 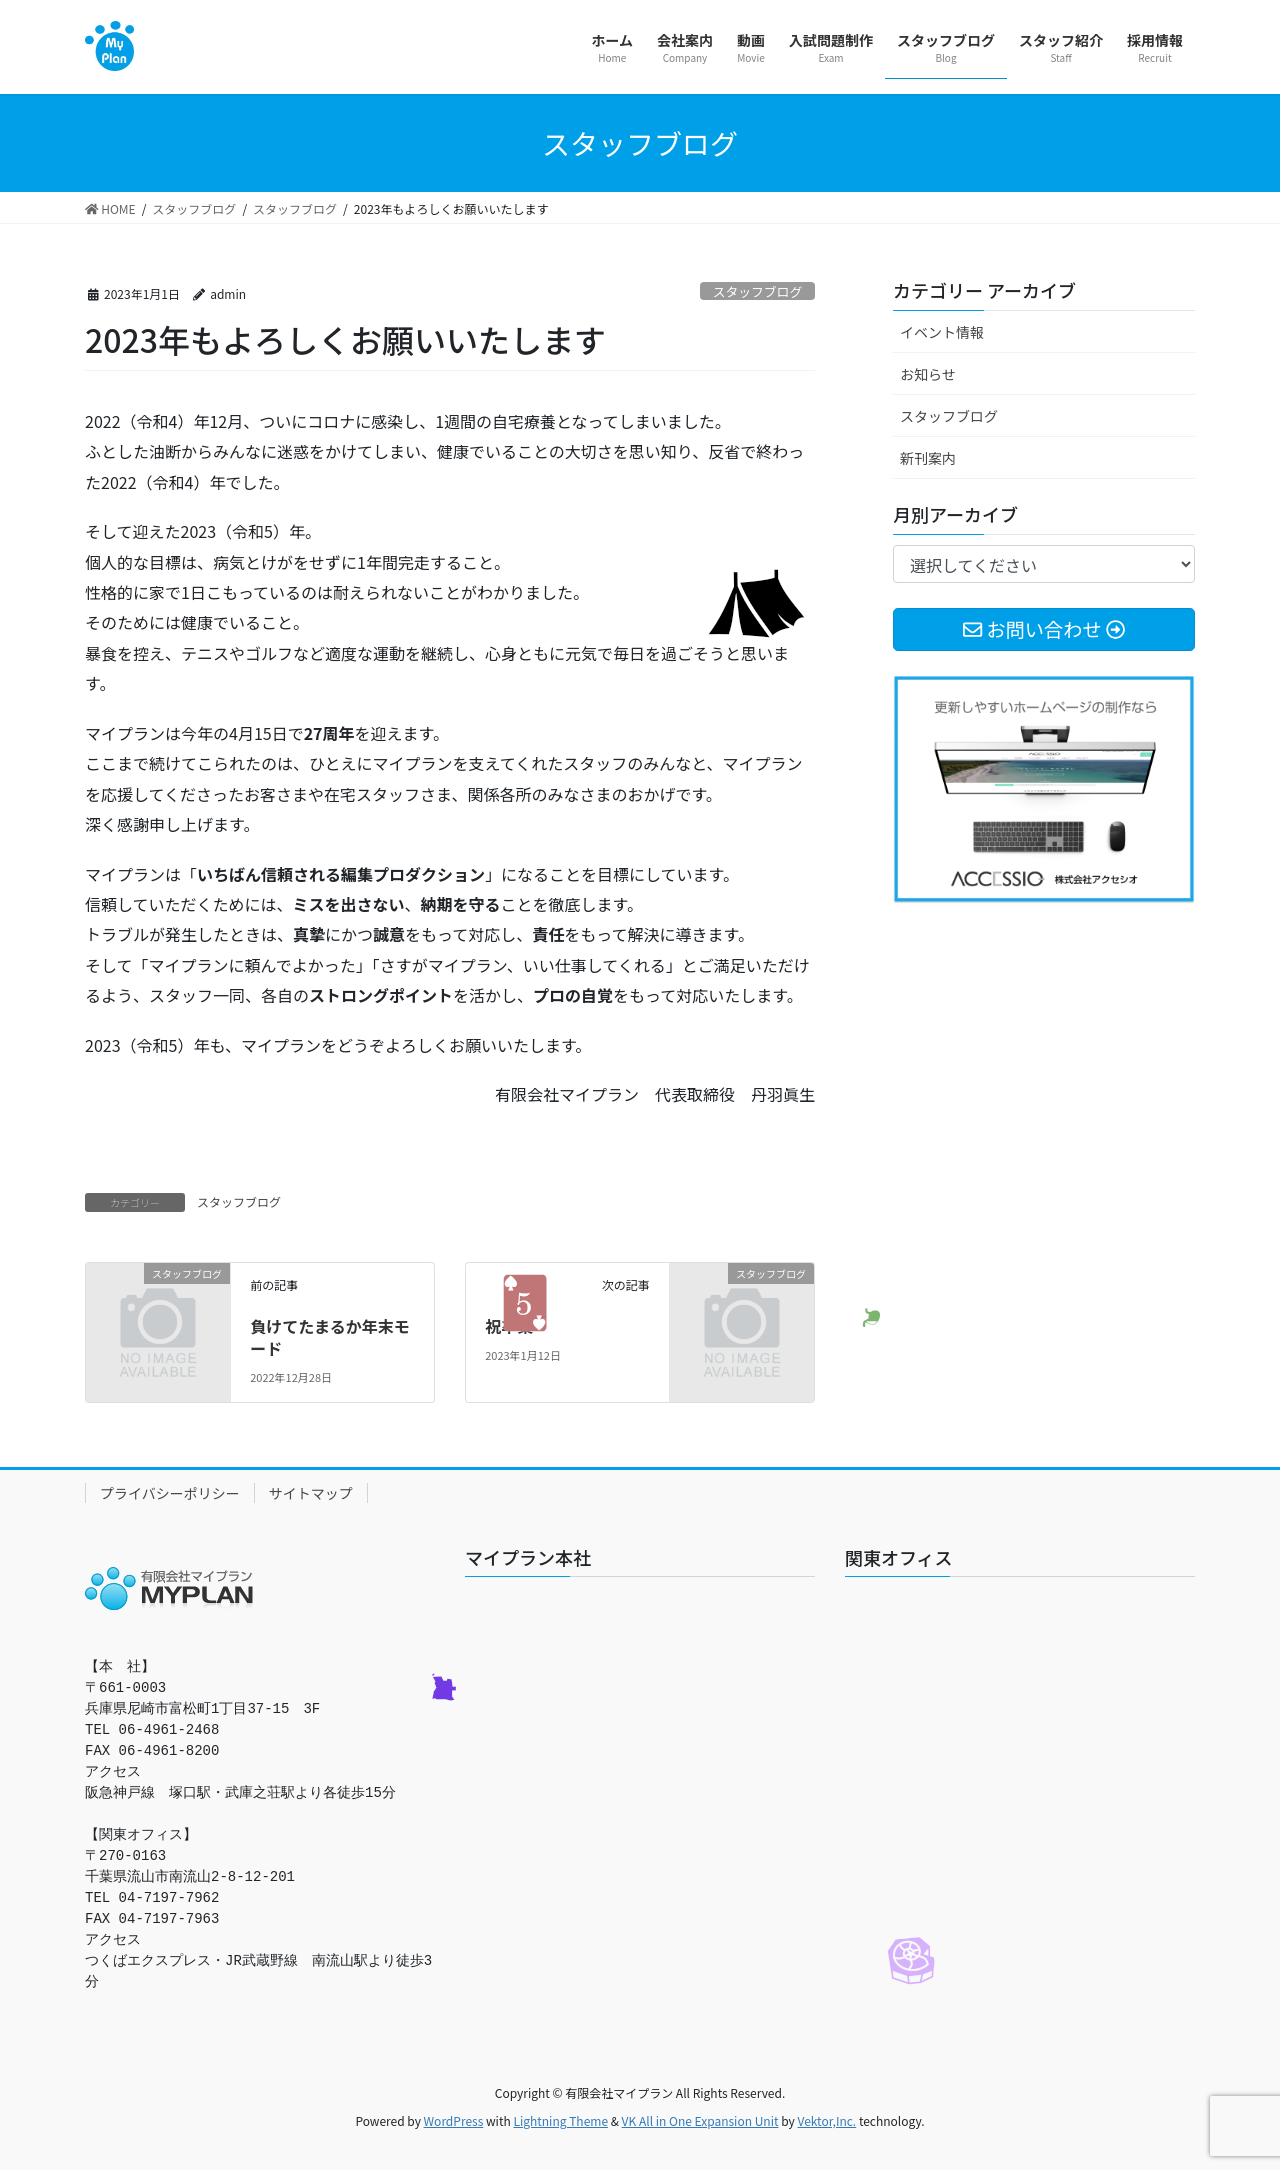 What do you see at coordinates (871, 1317) in the screenshot?
I see `view digestive health information` at bounding box center [871, 1317].